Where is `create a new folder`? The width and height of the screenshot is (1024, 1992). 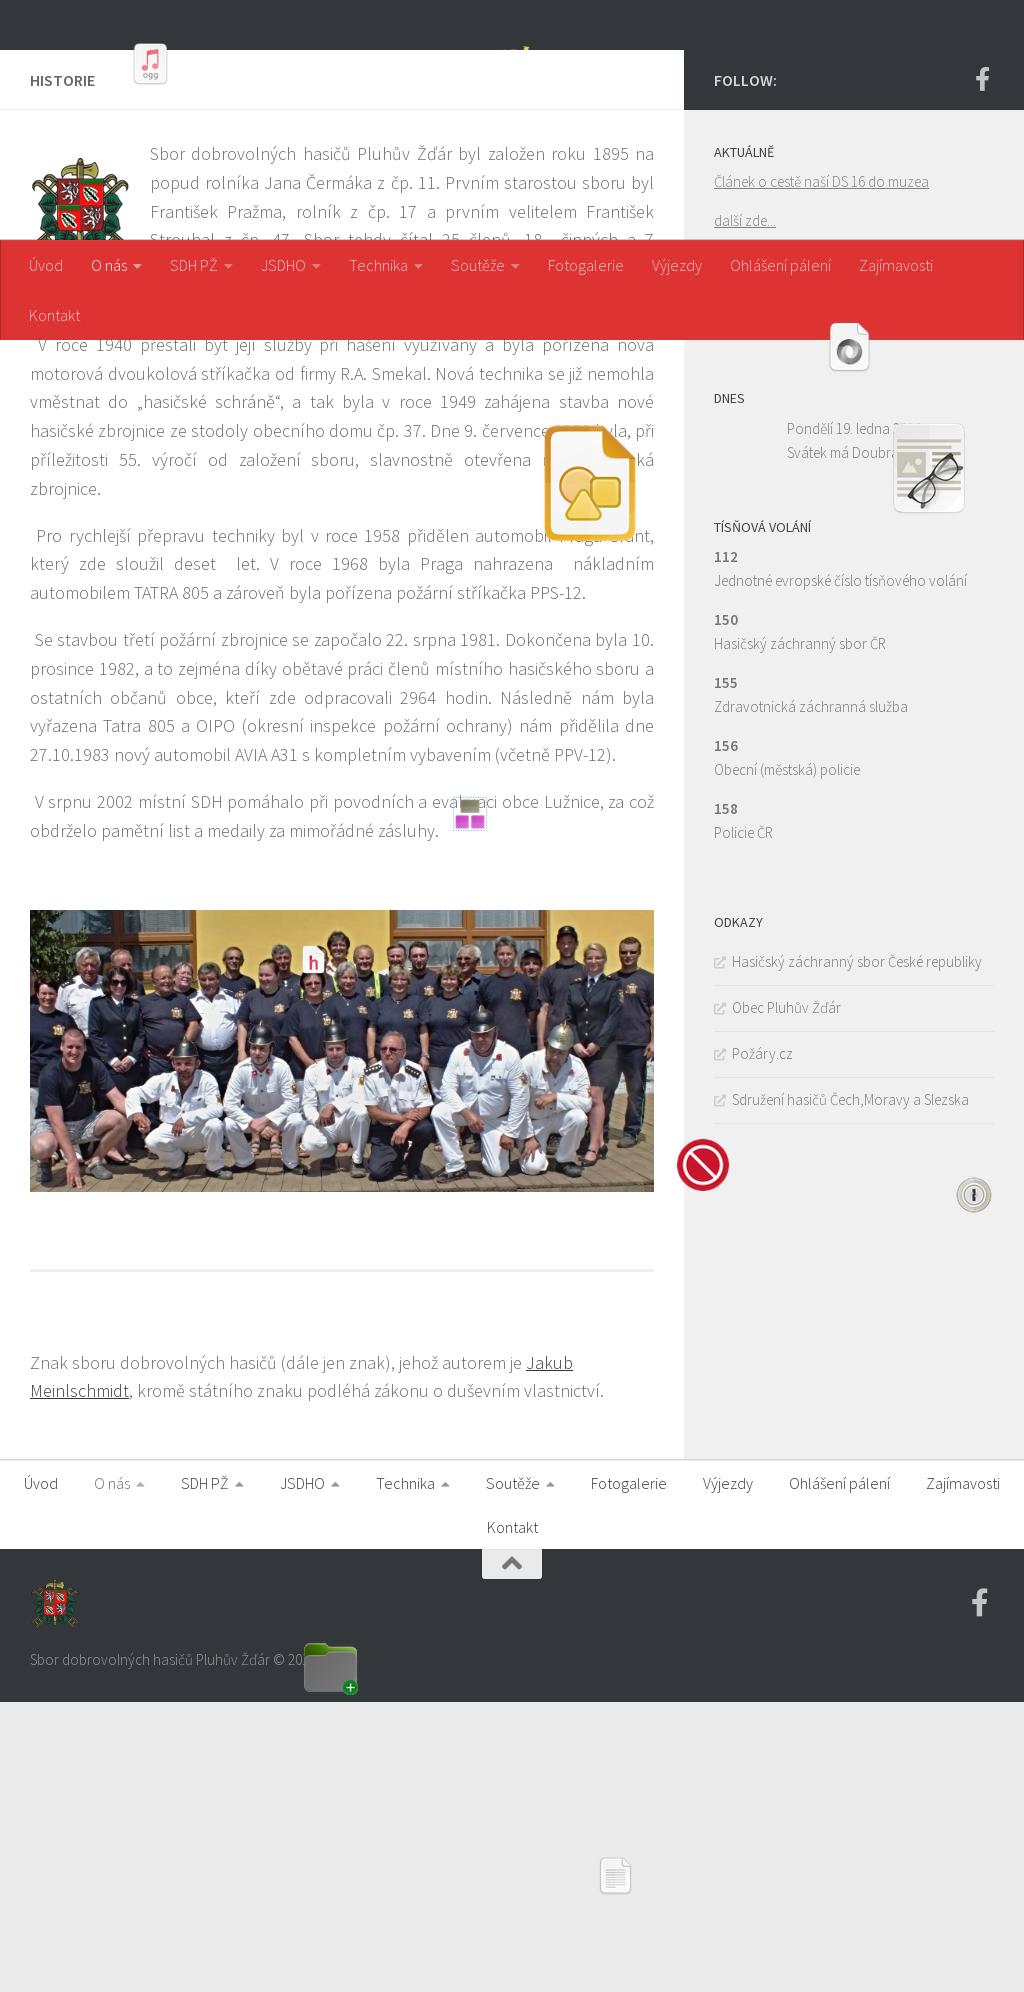
create a new folder is located at coordinates (330, 1667).